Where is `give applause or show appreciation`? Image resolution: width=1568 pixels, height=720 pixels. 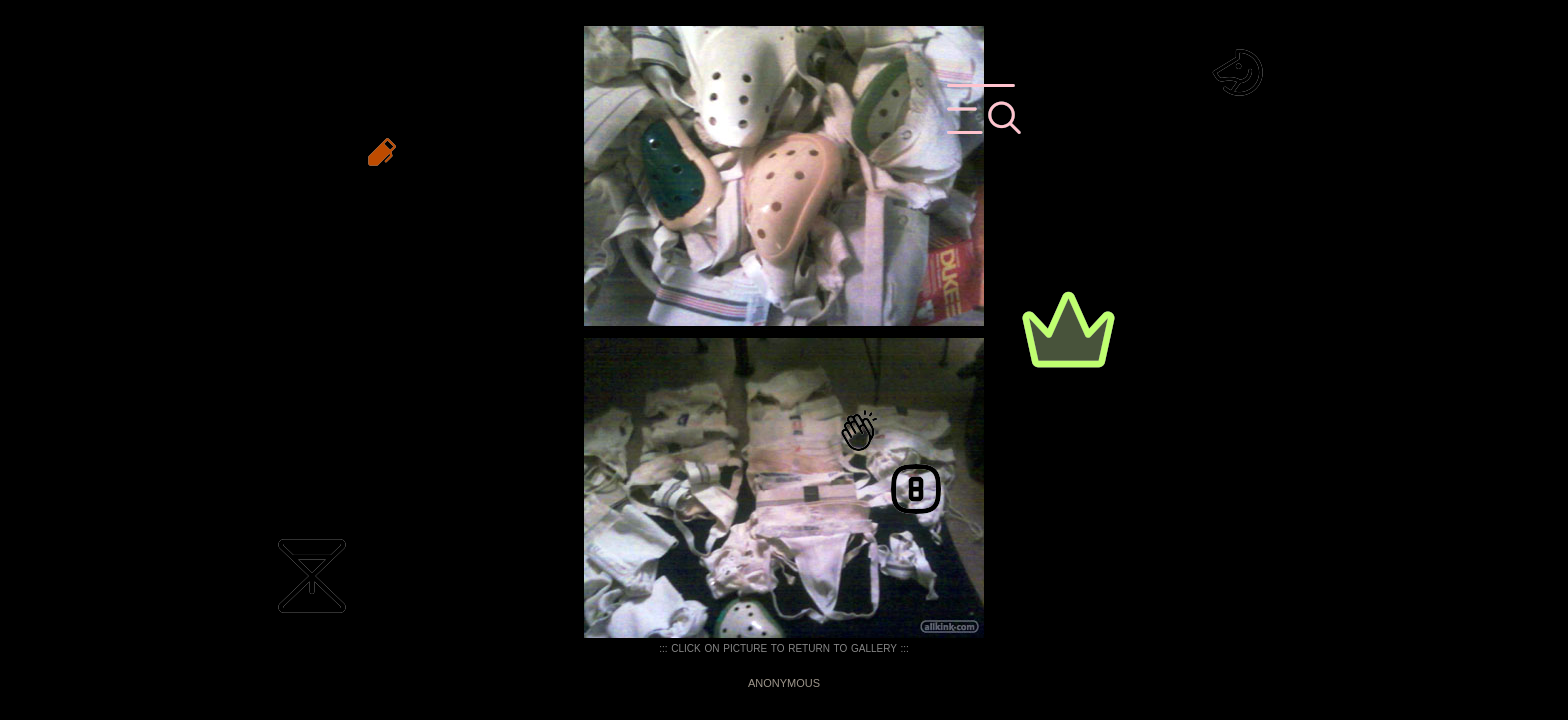 give applause or show appreciation is located at coordinates (858, 430).